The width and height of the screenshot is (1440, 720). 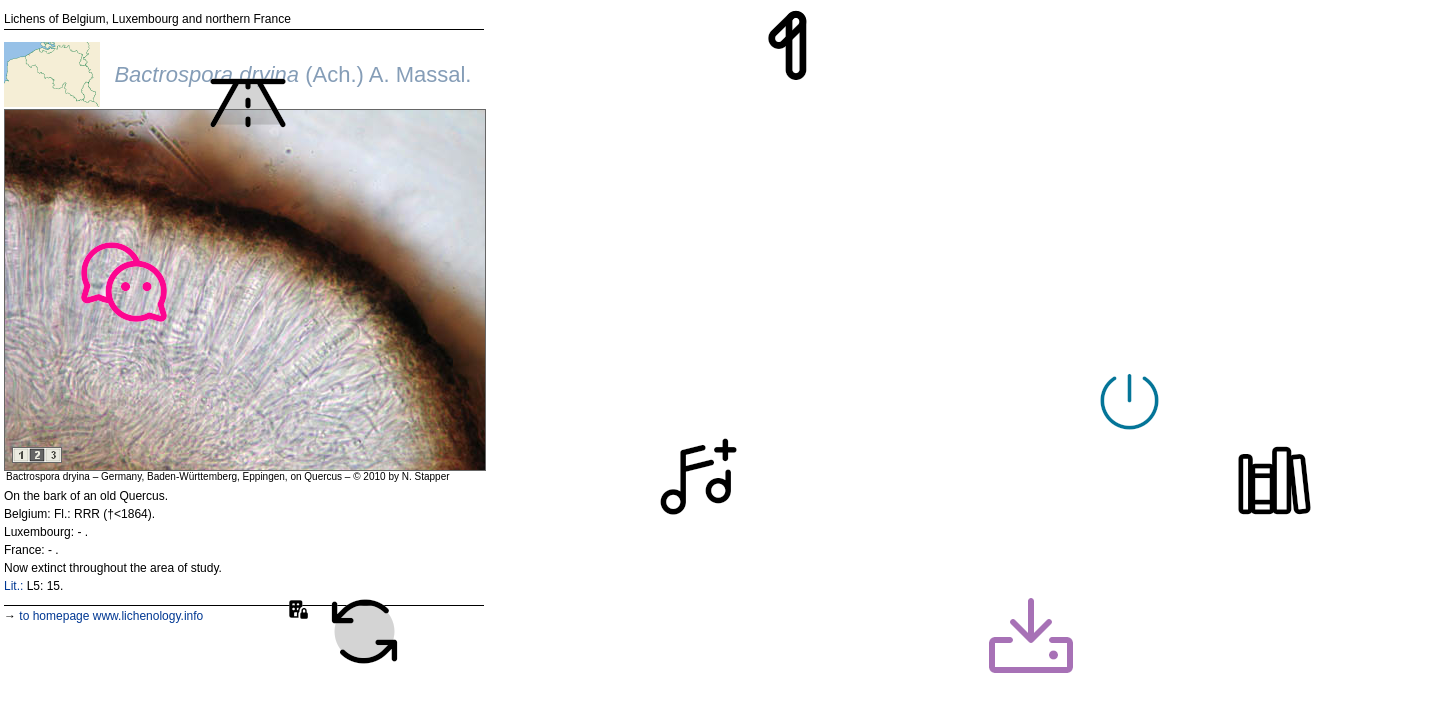 What do you see at coordinates (298, 609) in the screenshot?
I see `secure building access control` at bounding box center [298, 609].